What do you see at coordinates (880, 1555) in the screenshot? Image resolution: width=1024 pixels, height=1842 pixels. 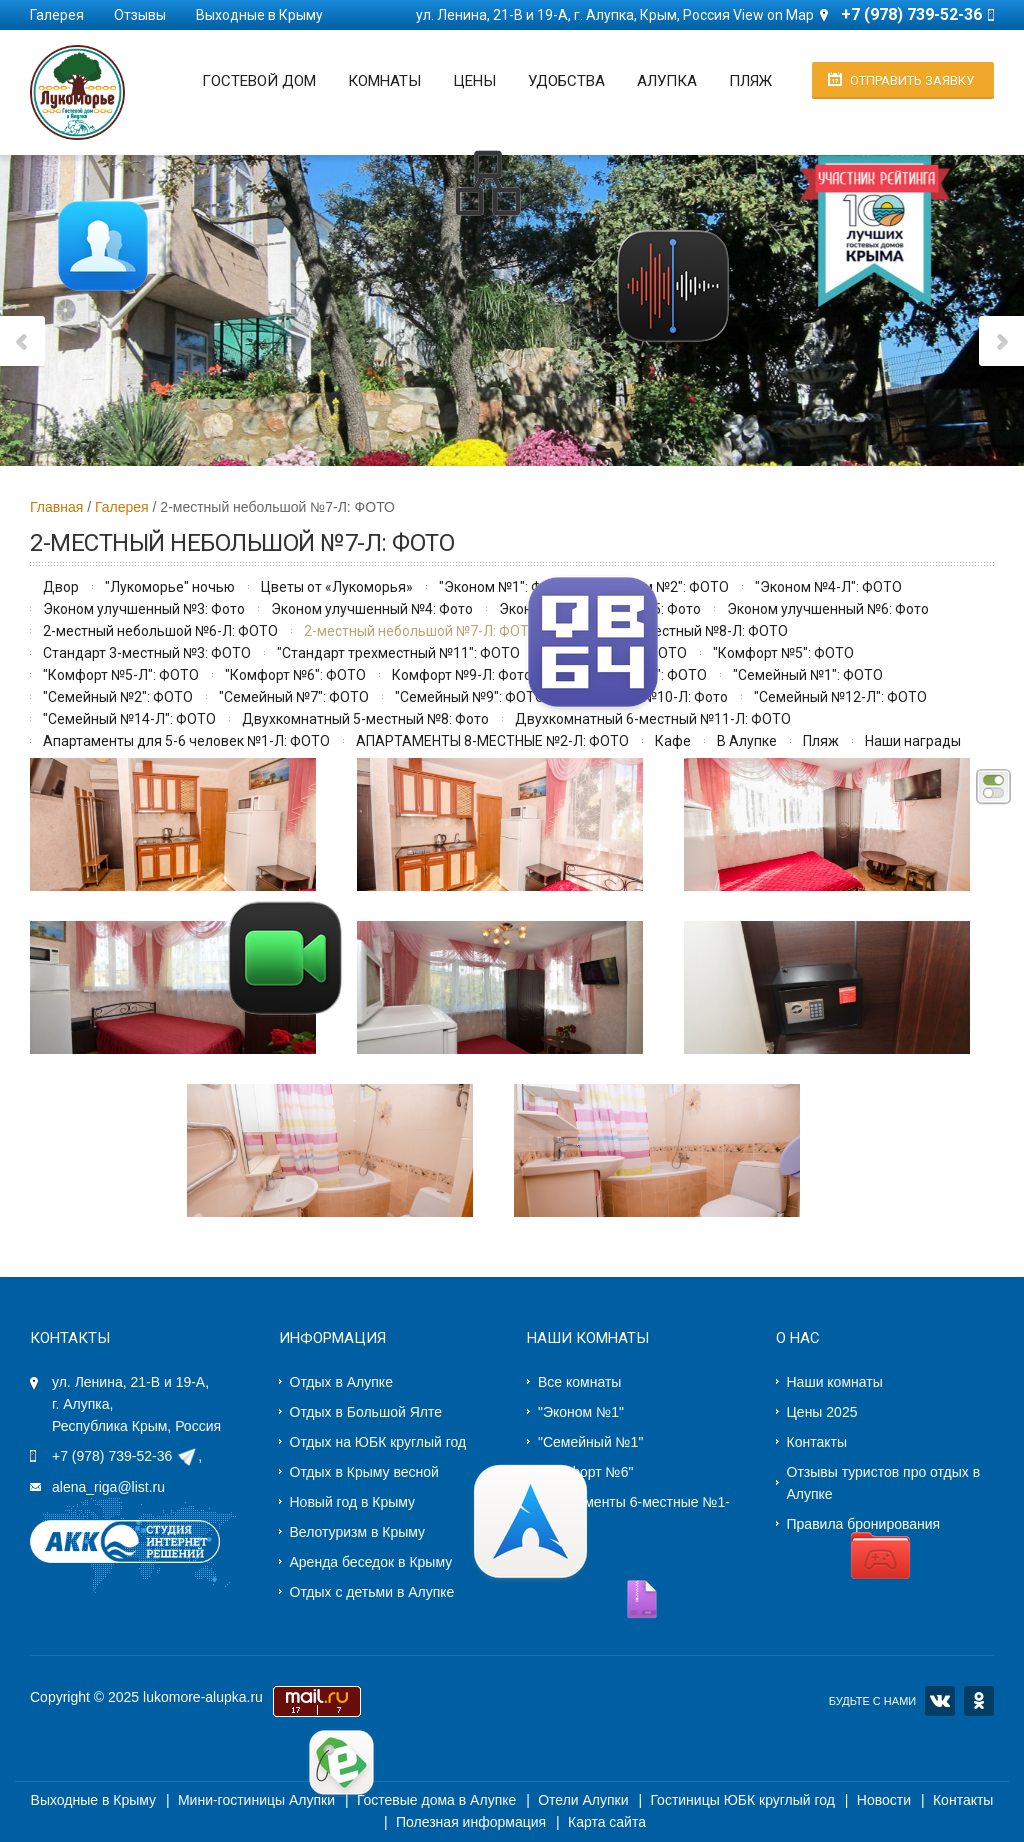 I see `open your games folder` at bounding box center [880, 1555].